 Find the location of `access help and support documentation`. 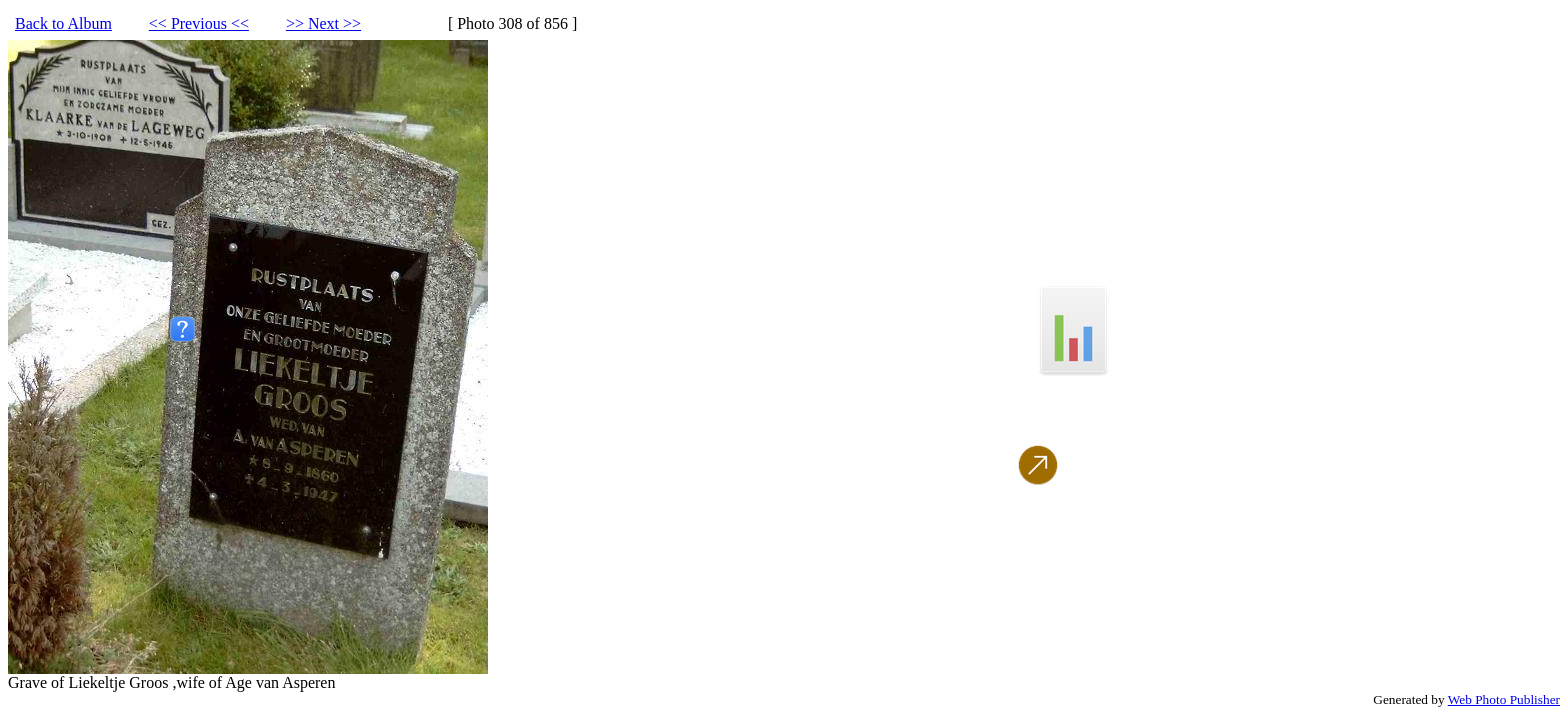

access help and support documentation is located at coordinates (182, 329).